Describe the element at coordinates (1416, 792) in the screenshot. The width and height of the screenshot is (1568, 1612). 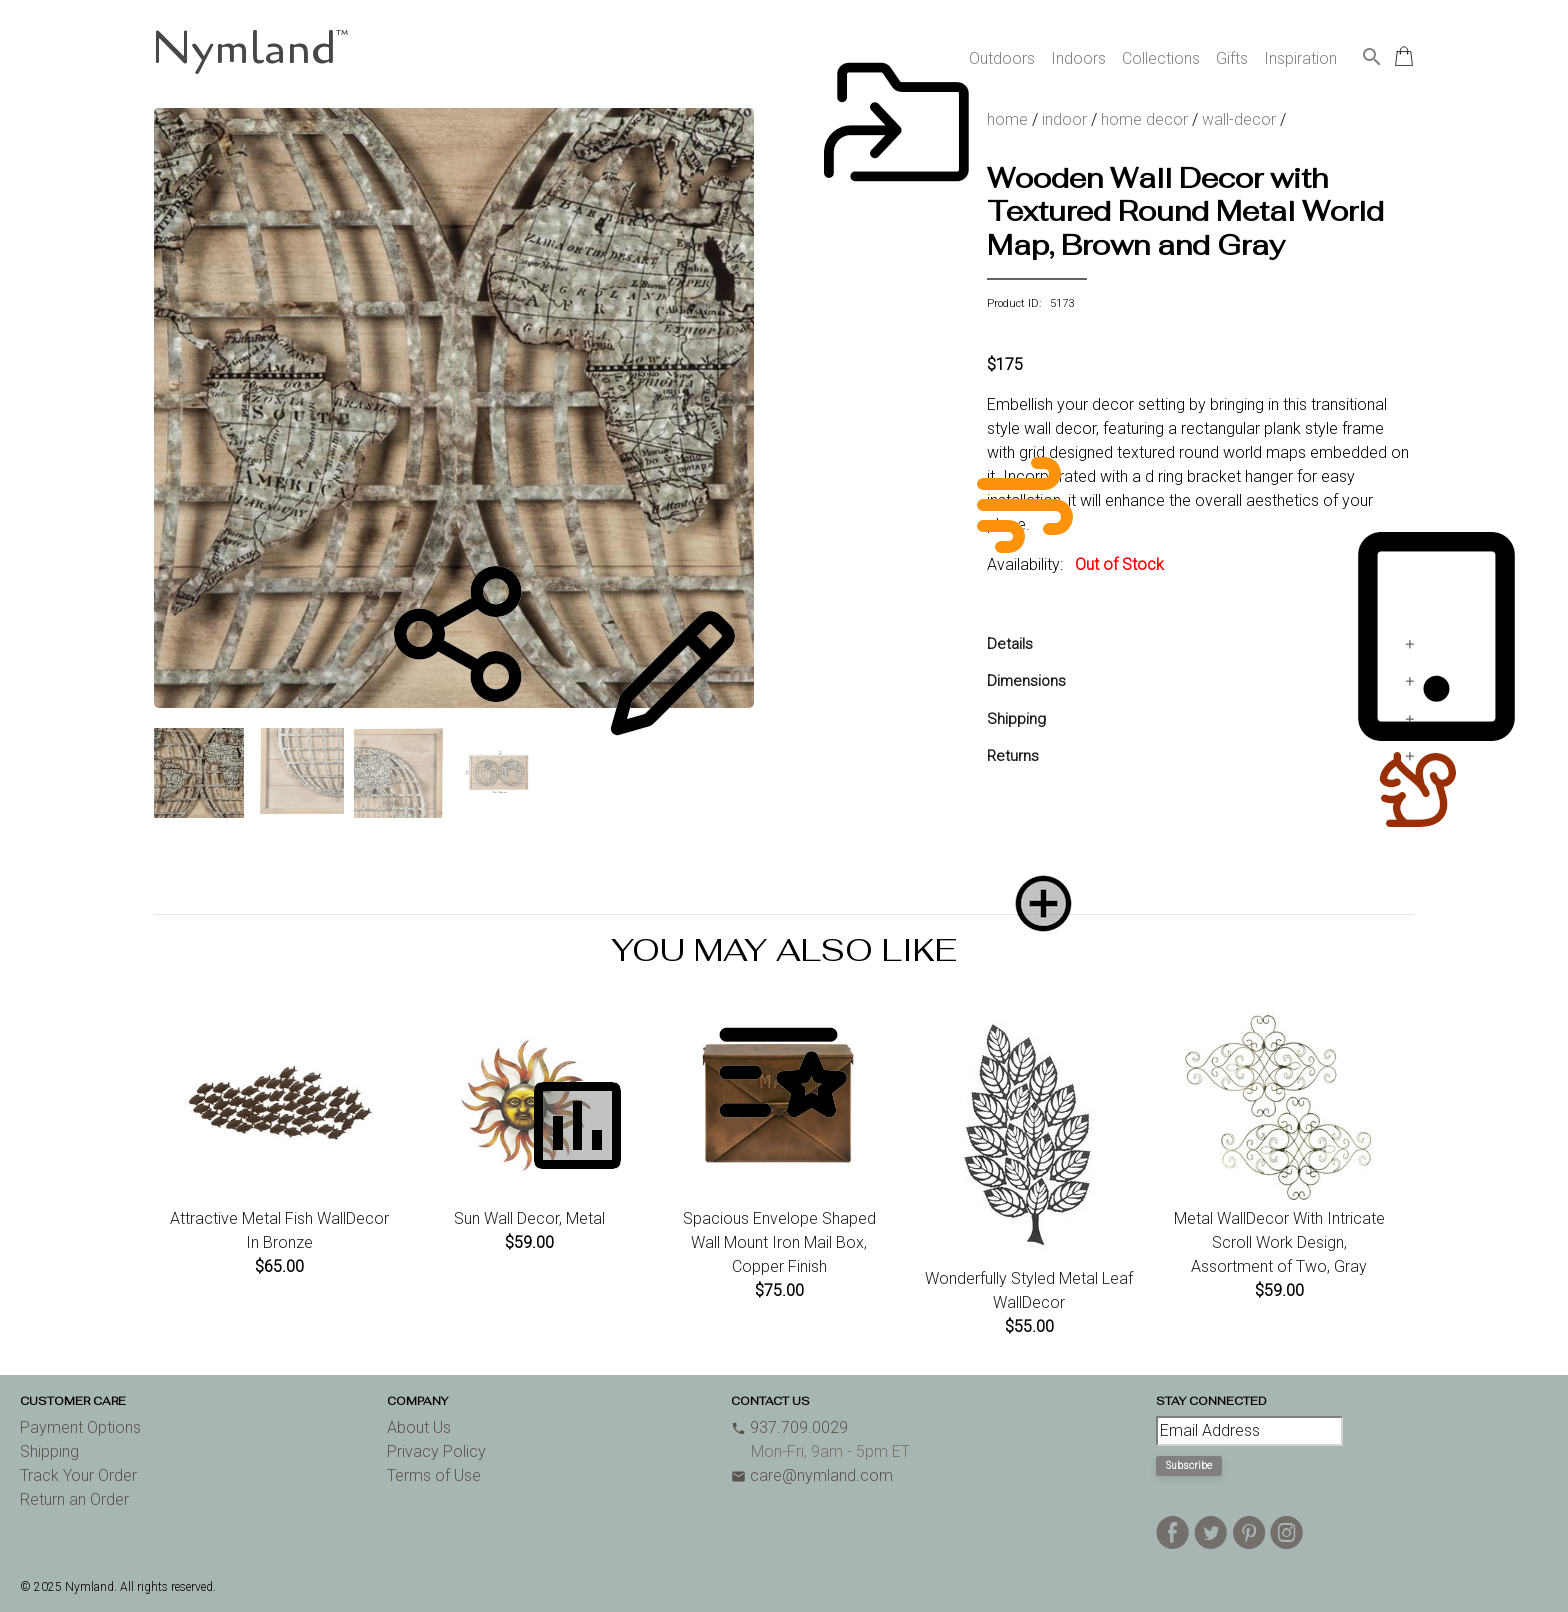
I see `view stashed or cached content` at that location.